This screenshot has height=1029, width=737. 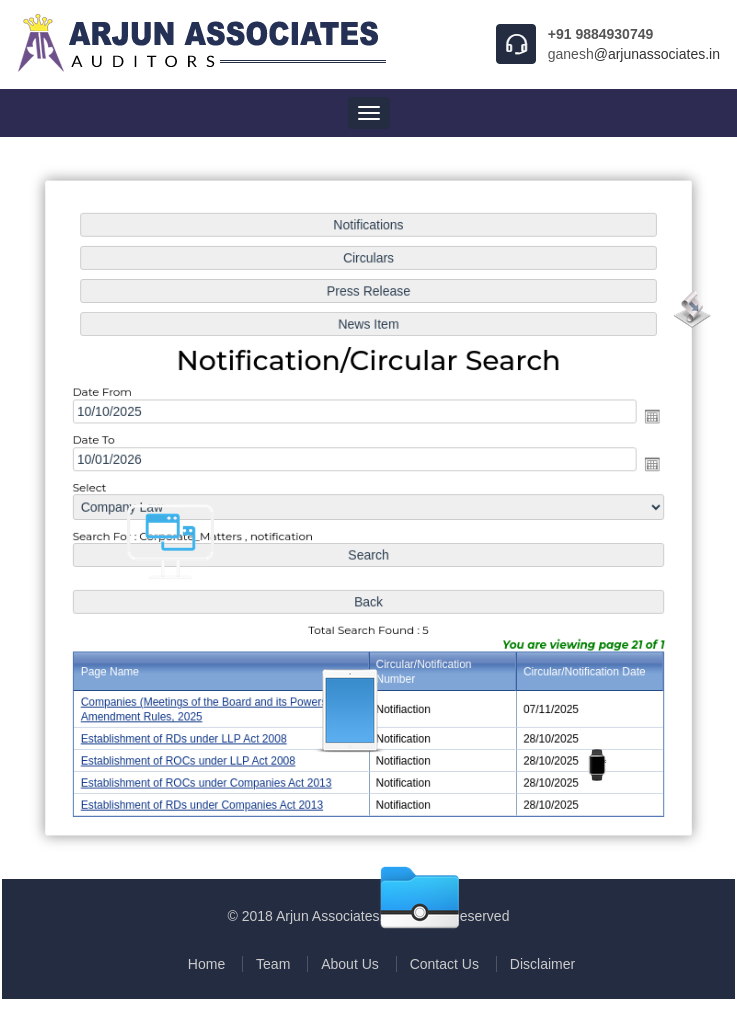 I want to click on rotate display to normal orientation, so click(x=170, y=541).